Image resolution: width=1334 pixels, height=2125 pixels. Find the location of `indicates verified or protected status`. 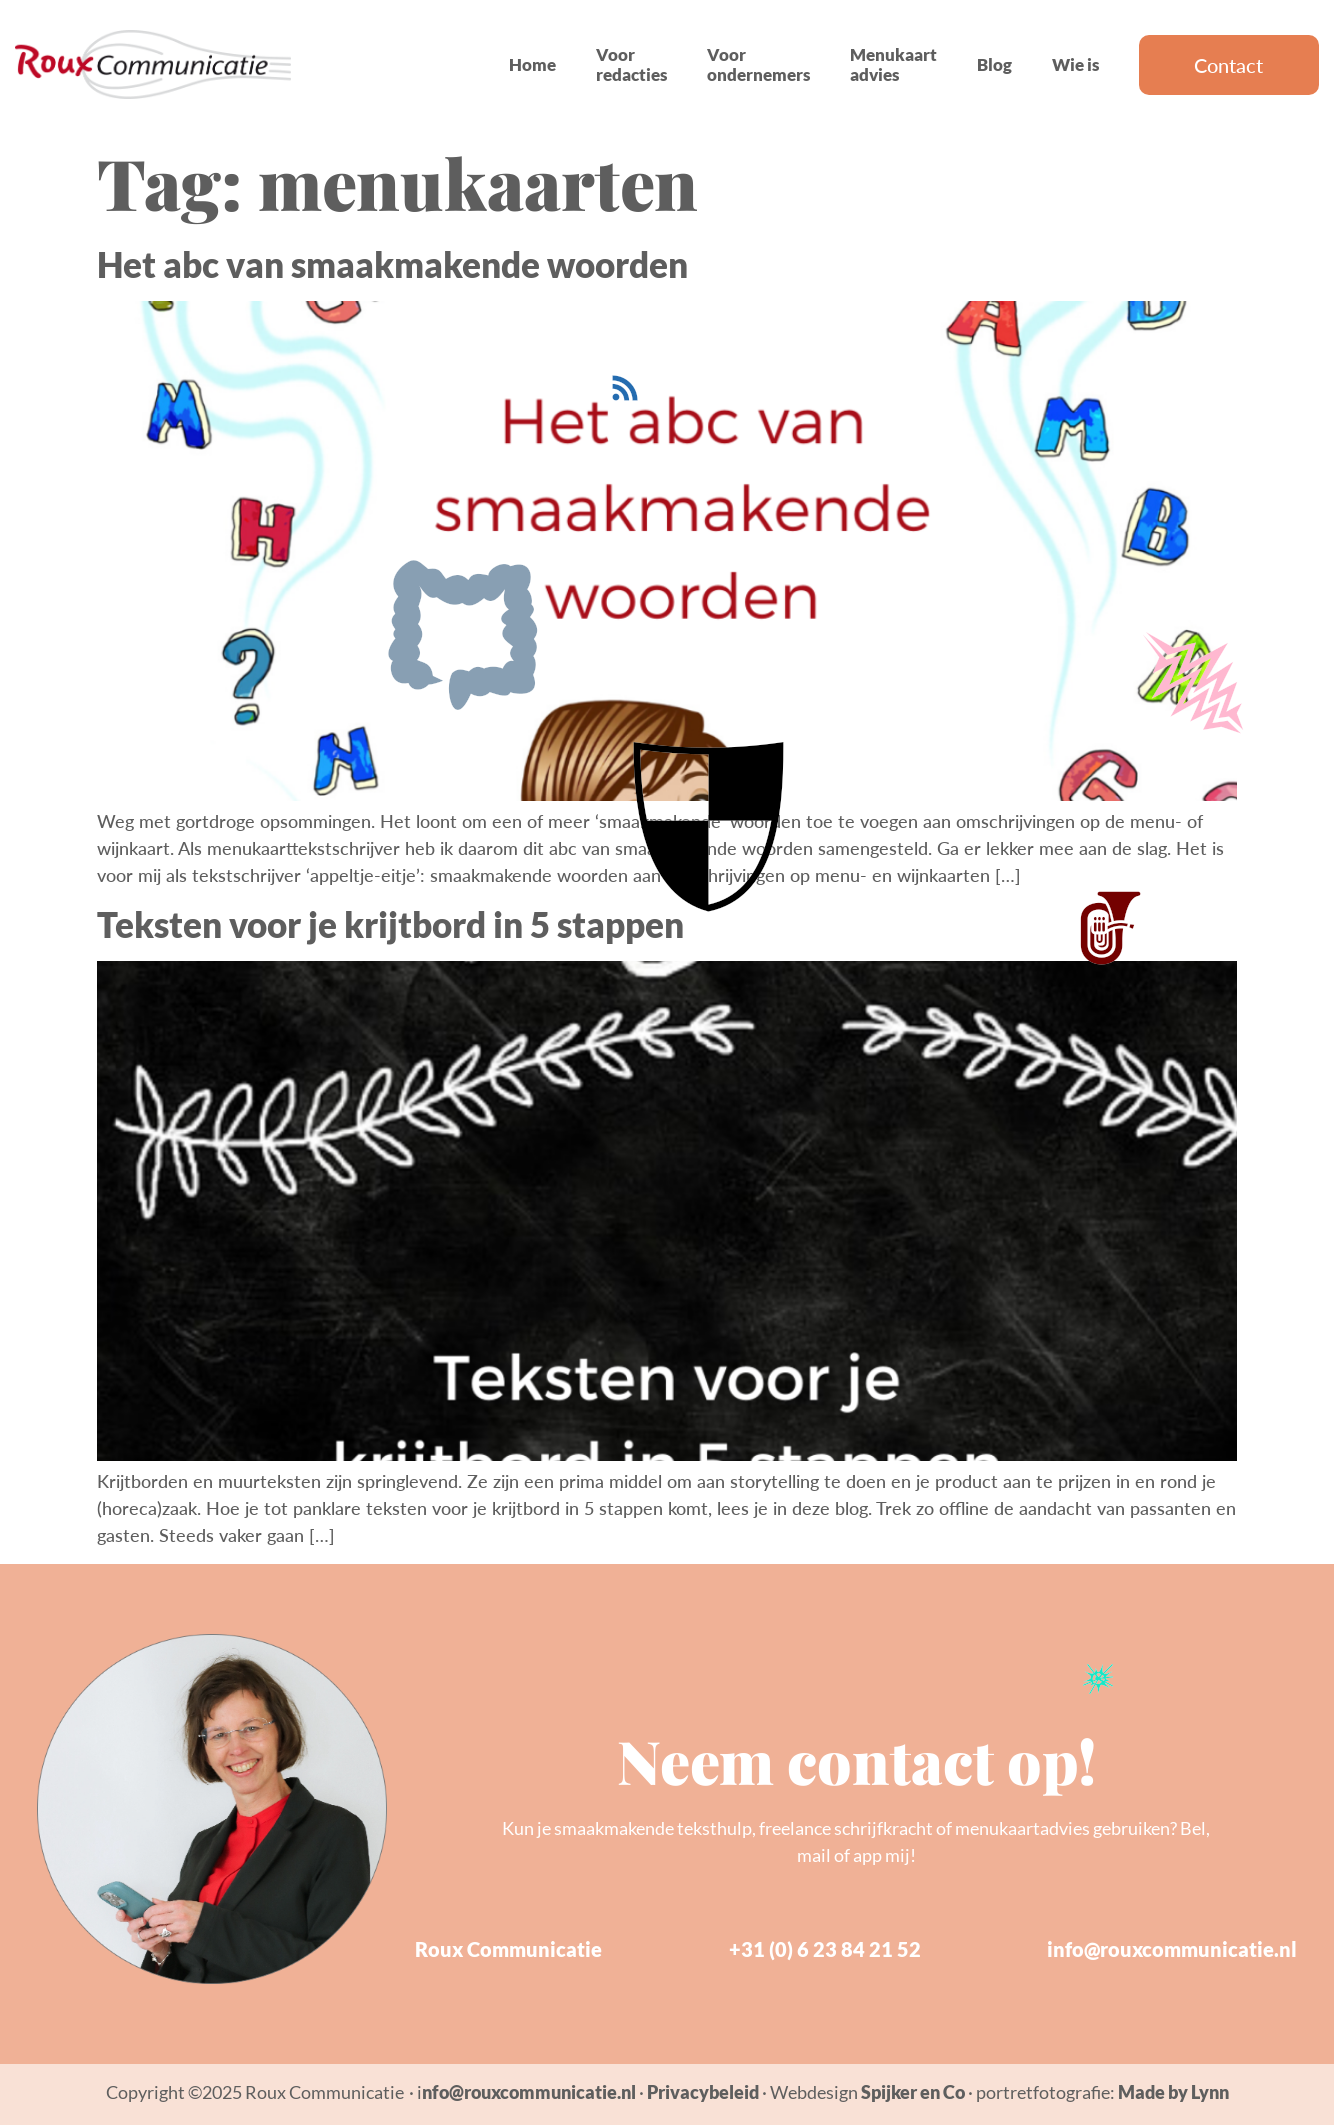

indicates verified or protected status is located at coordinates (708, 827).